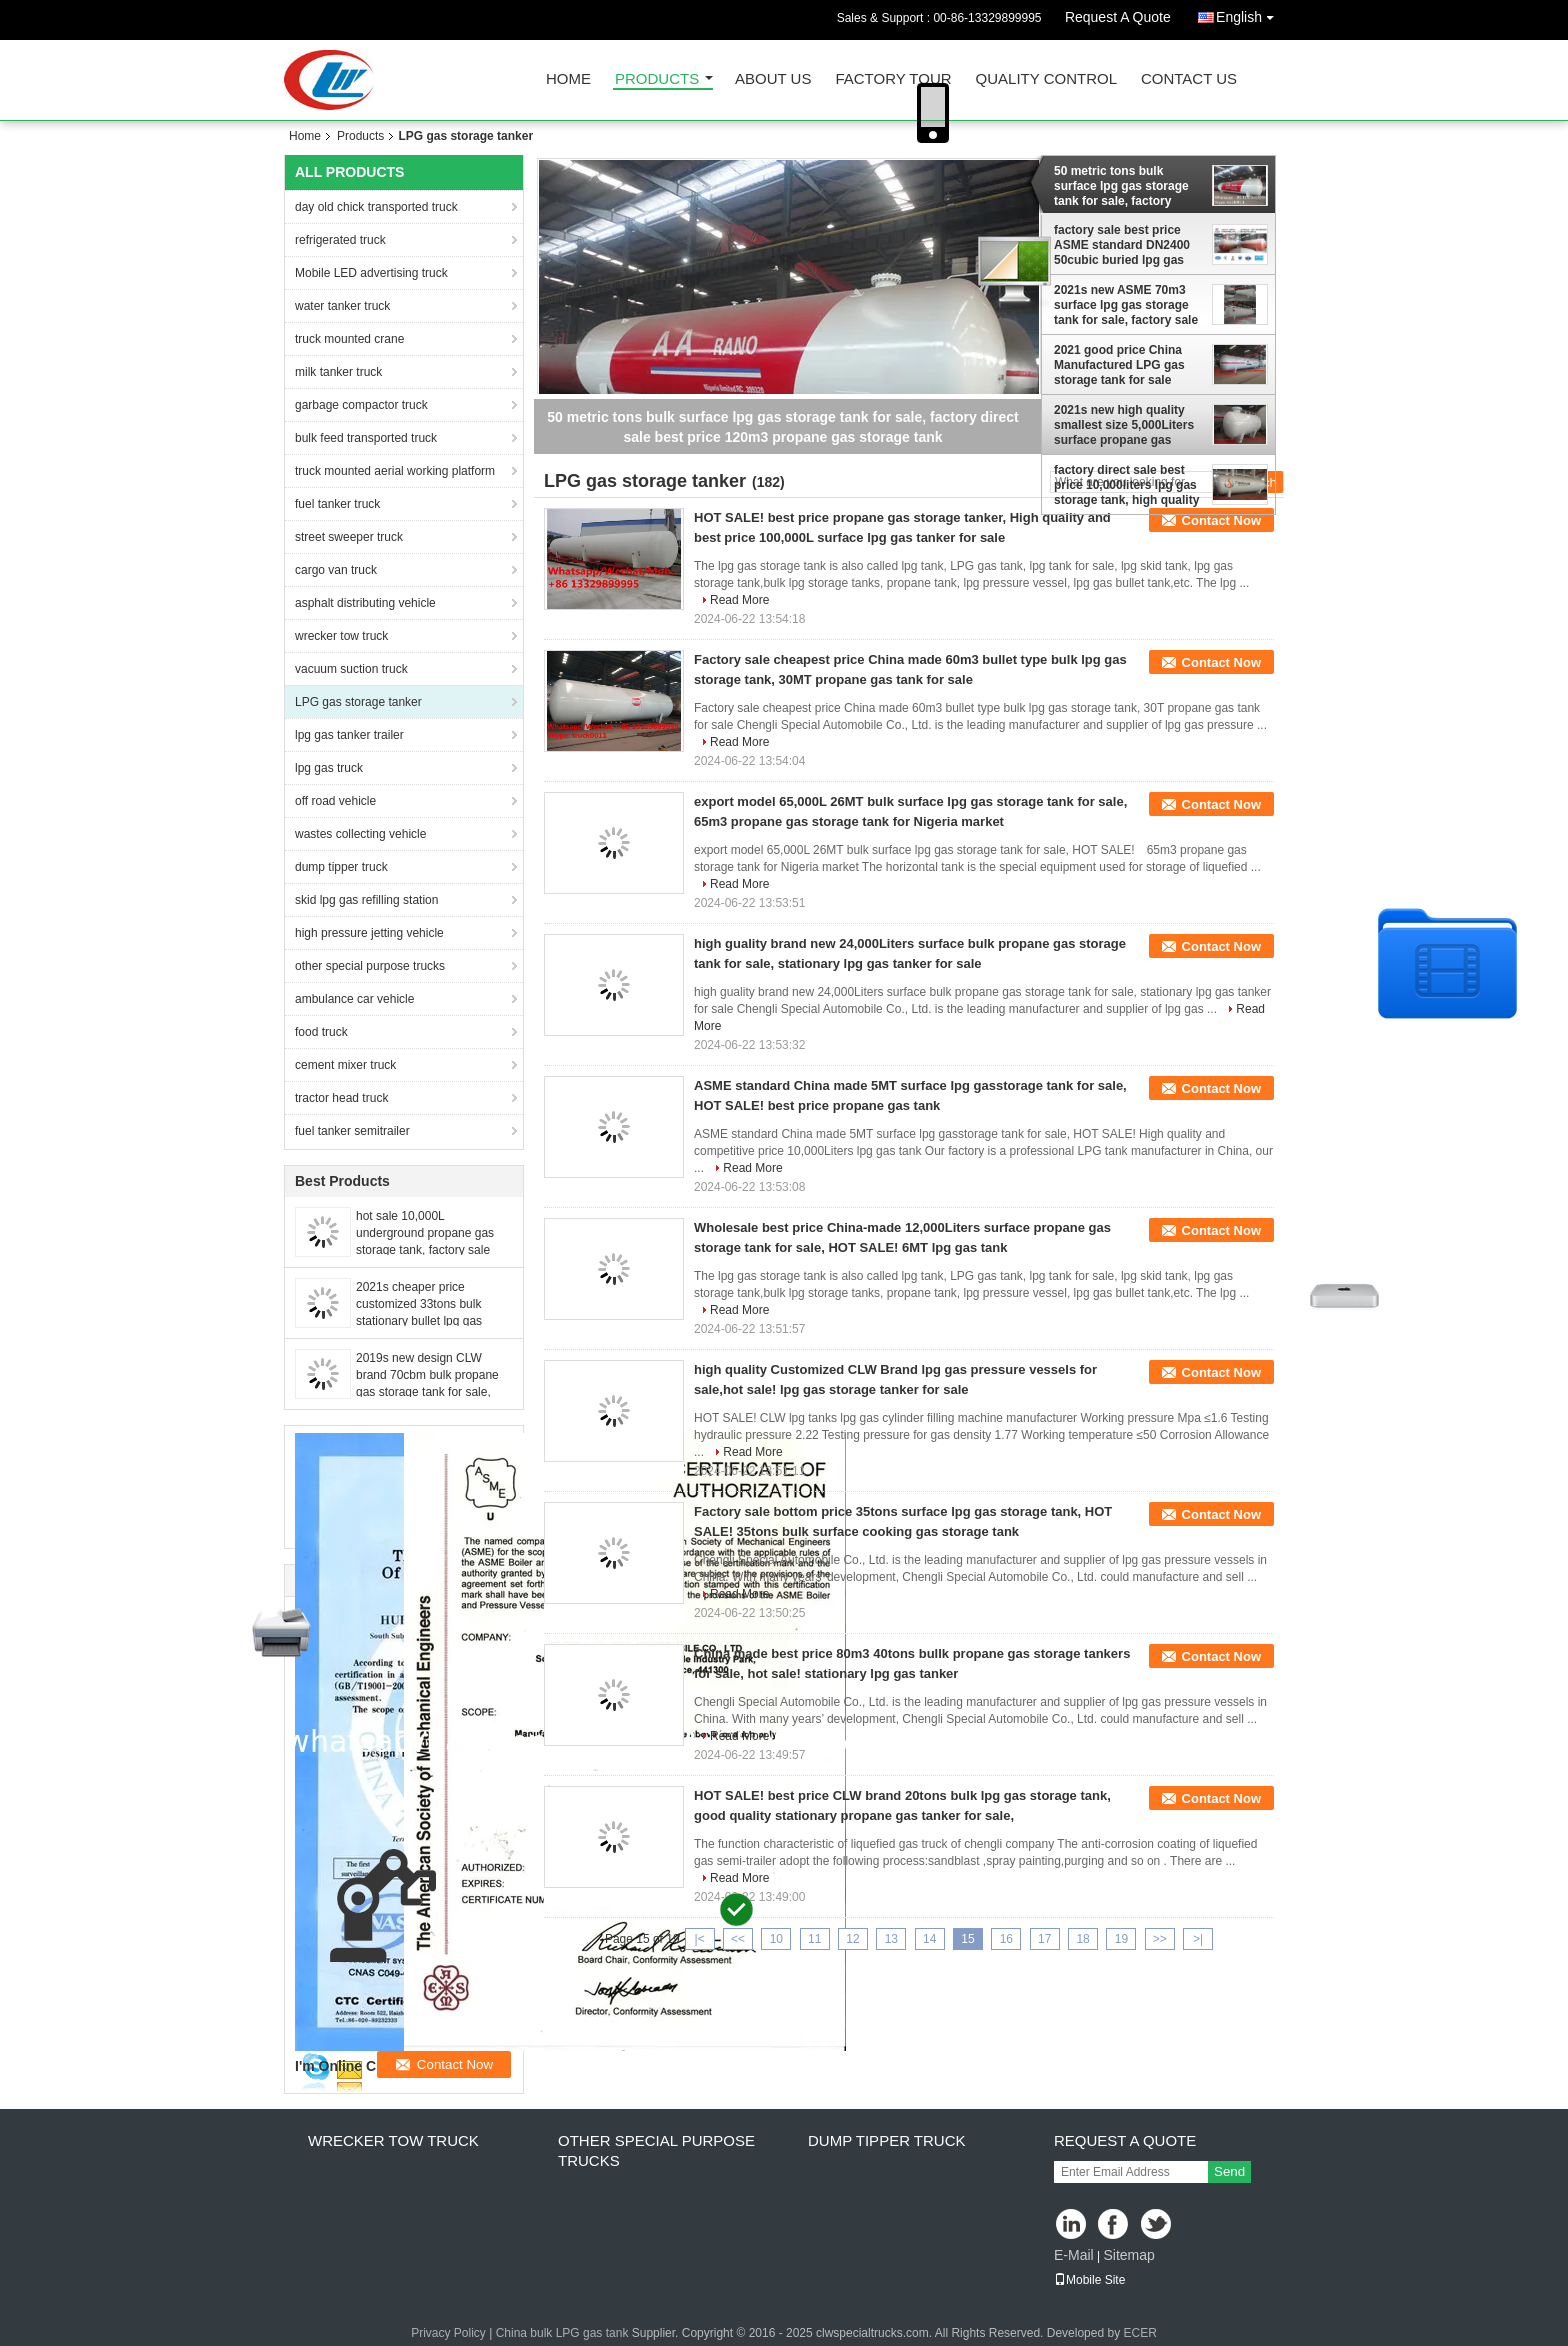  Describe the element at coordinates (281, 1632) in the screenshot. I see `browse network printers via SMB protocol` at that location.